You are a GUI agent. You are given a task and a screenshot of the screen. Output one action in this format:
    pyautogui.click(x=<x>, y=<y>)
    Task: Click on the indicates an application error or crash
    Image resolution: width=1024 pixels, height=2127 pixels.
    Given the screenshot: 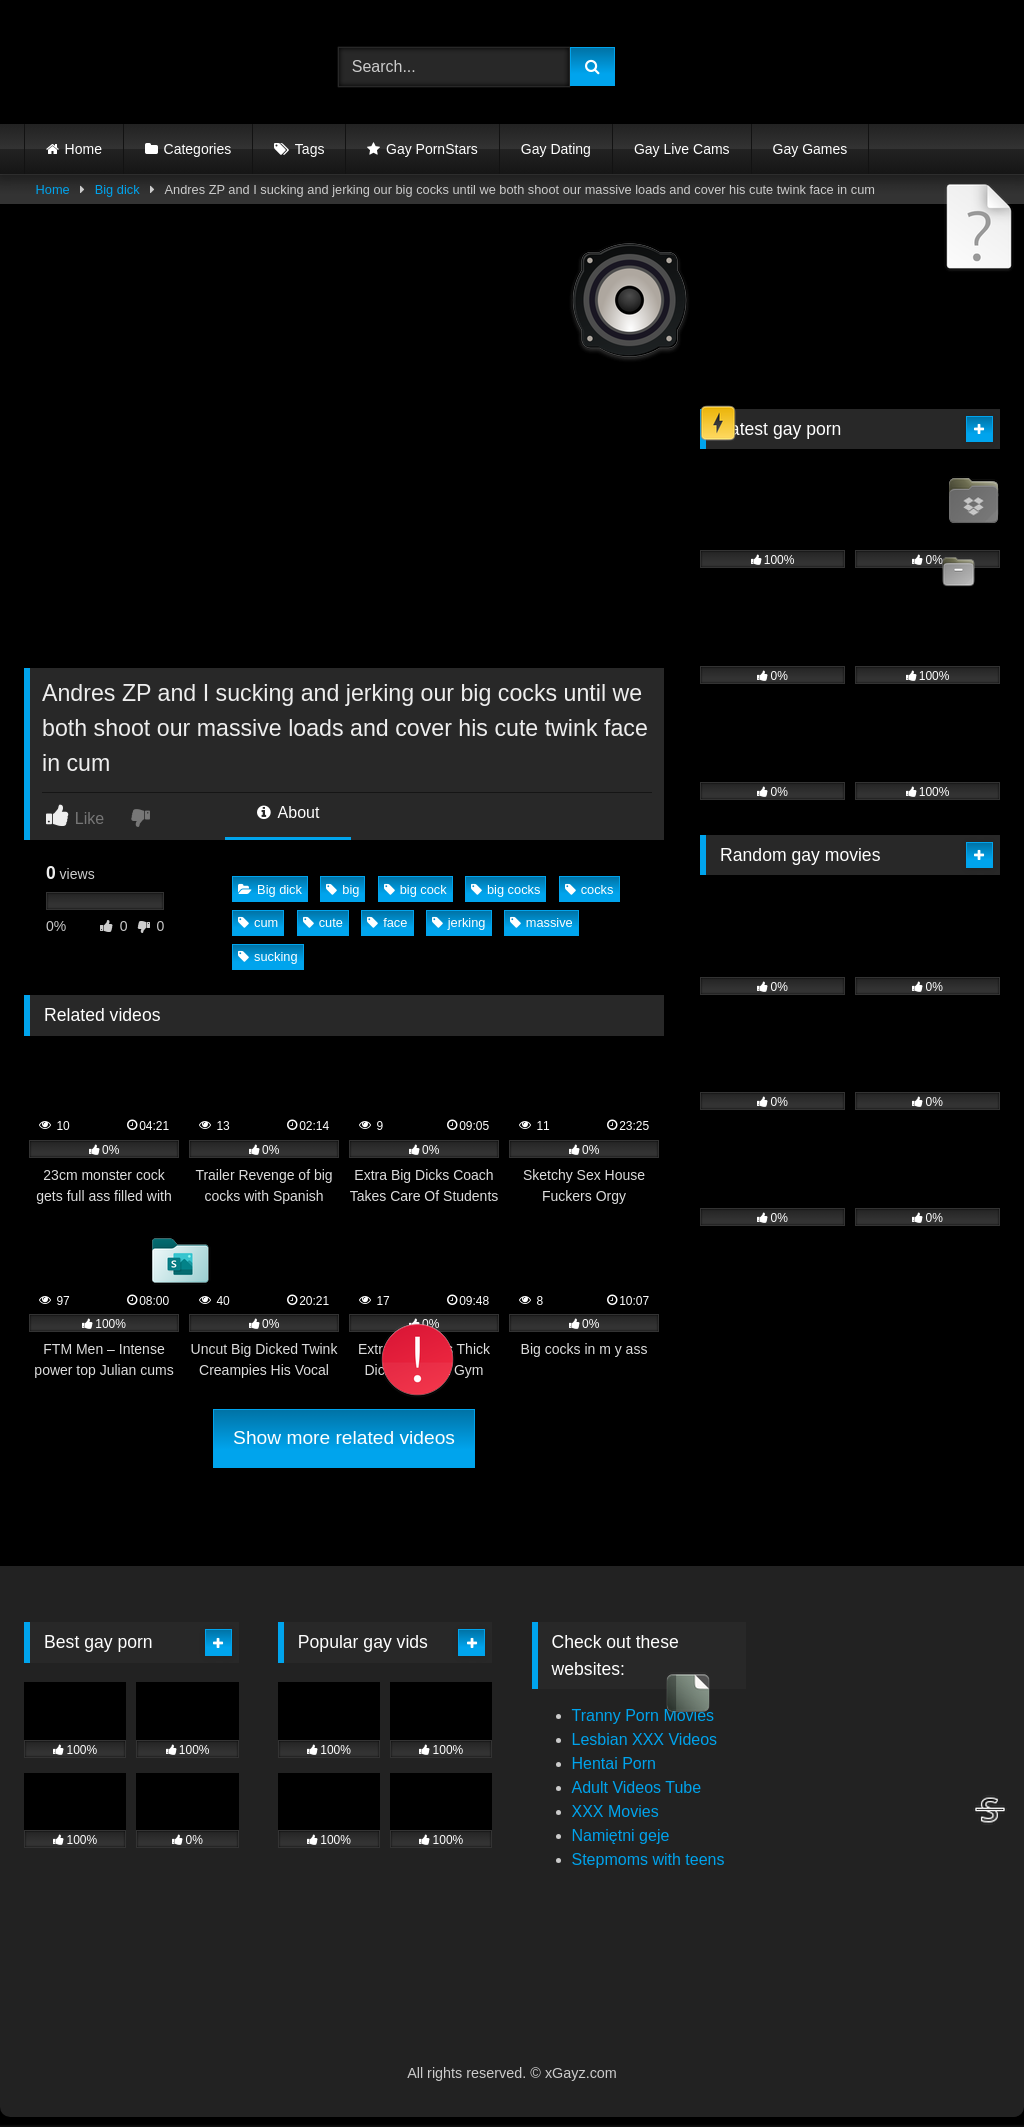 What is the action you would take?
    pyautogui.click(x=417, y=1359)
    